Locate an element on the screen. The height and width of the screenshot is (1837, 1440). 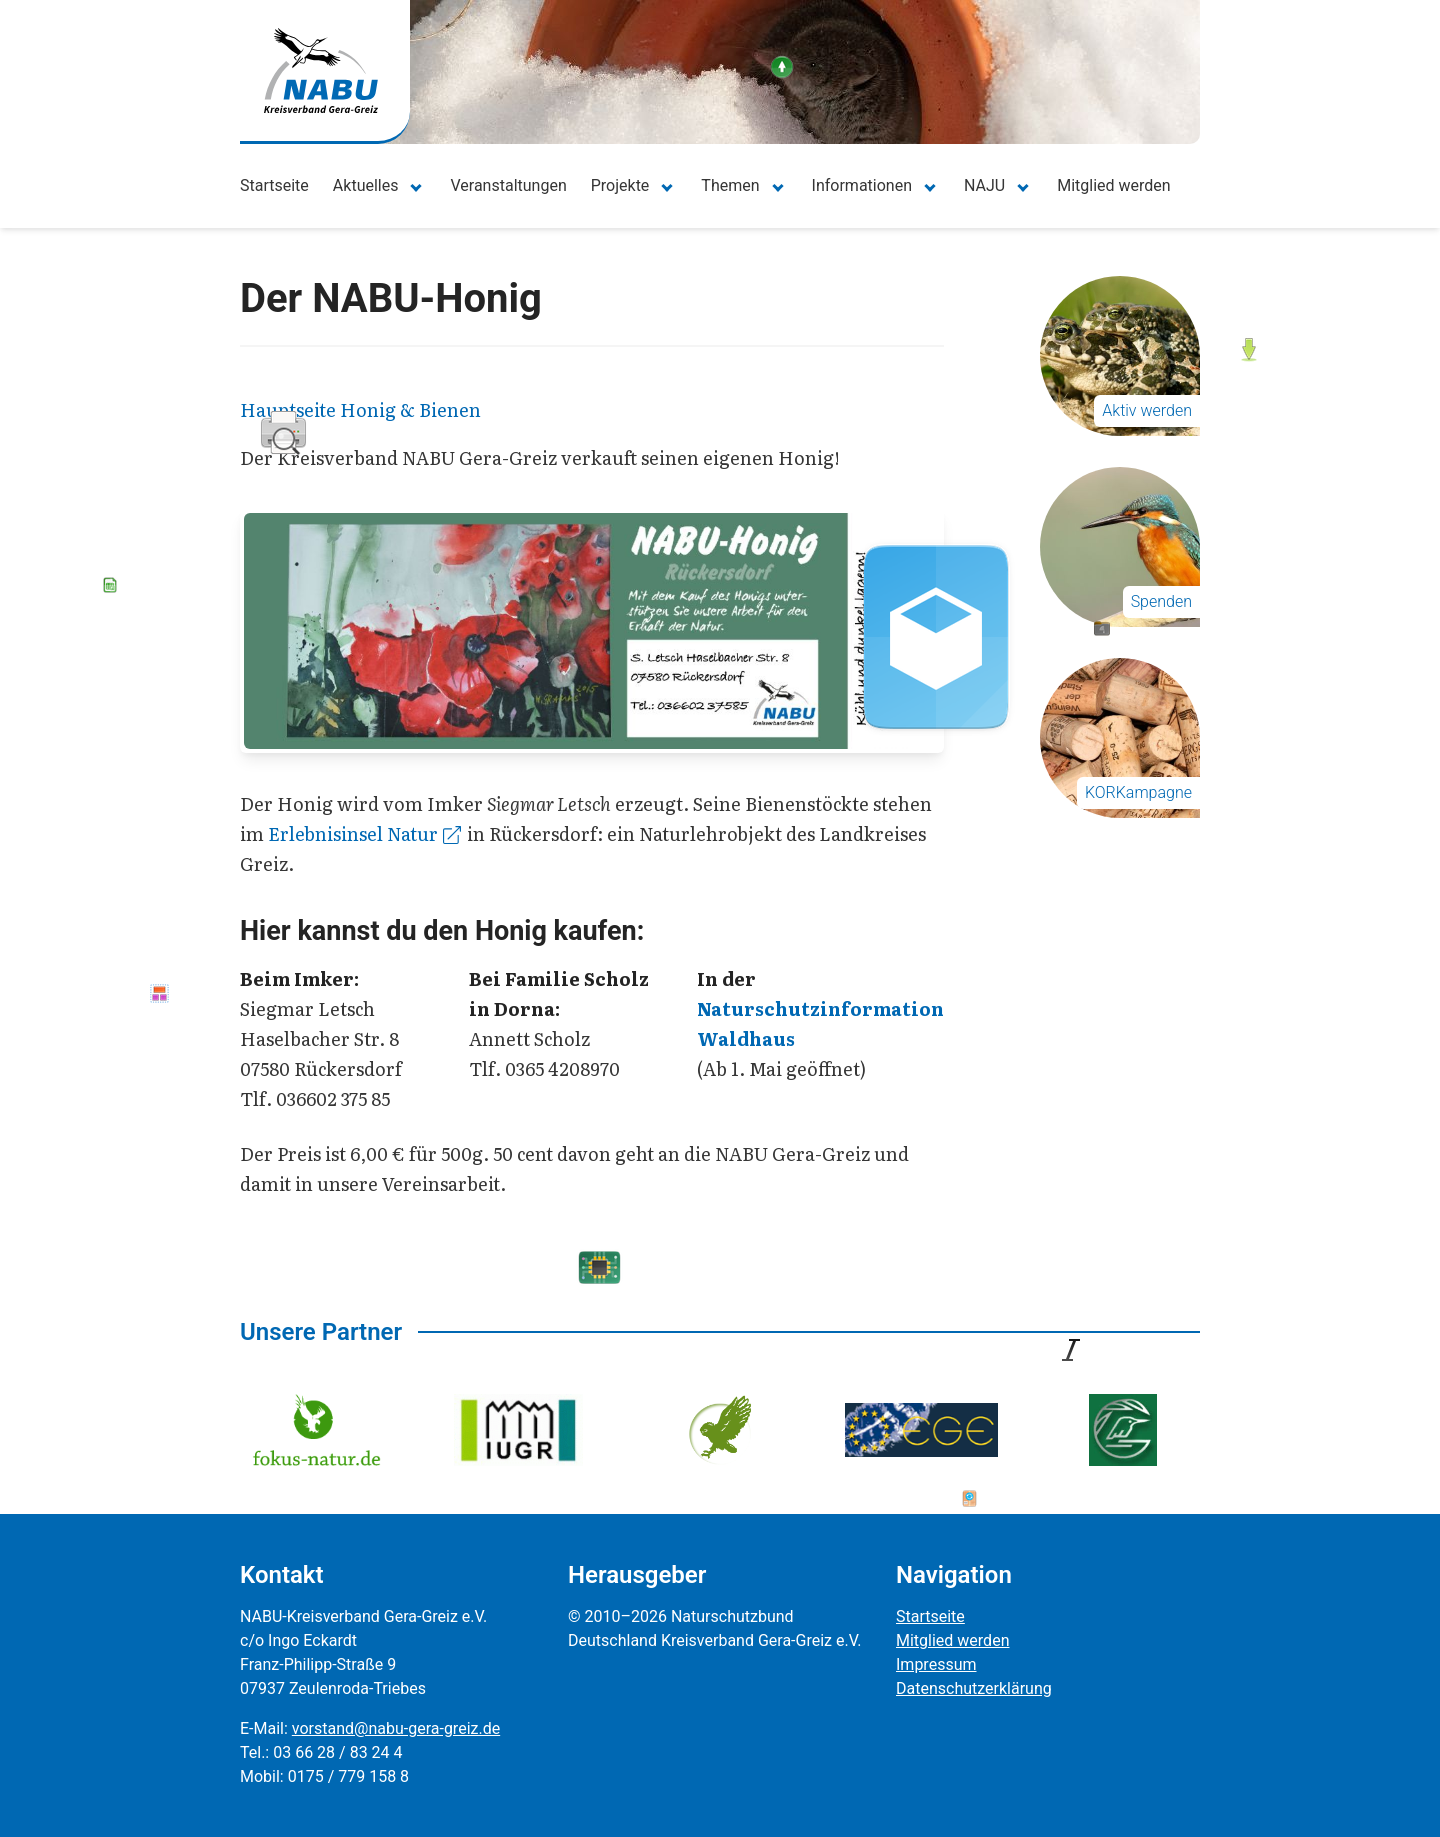
save the current file or document is located at coordinates (1249, 350).